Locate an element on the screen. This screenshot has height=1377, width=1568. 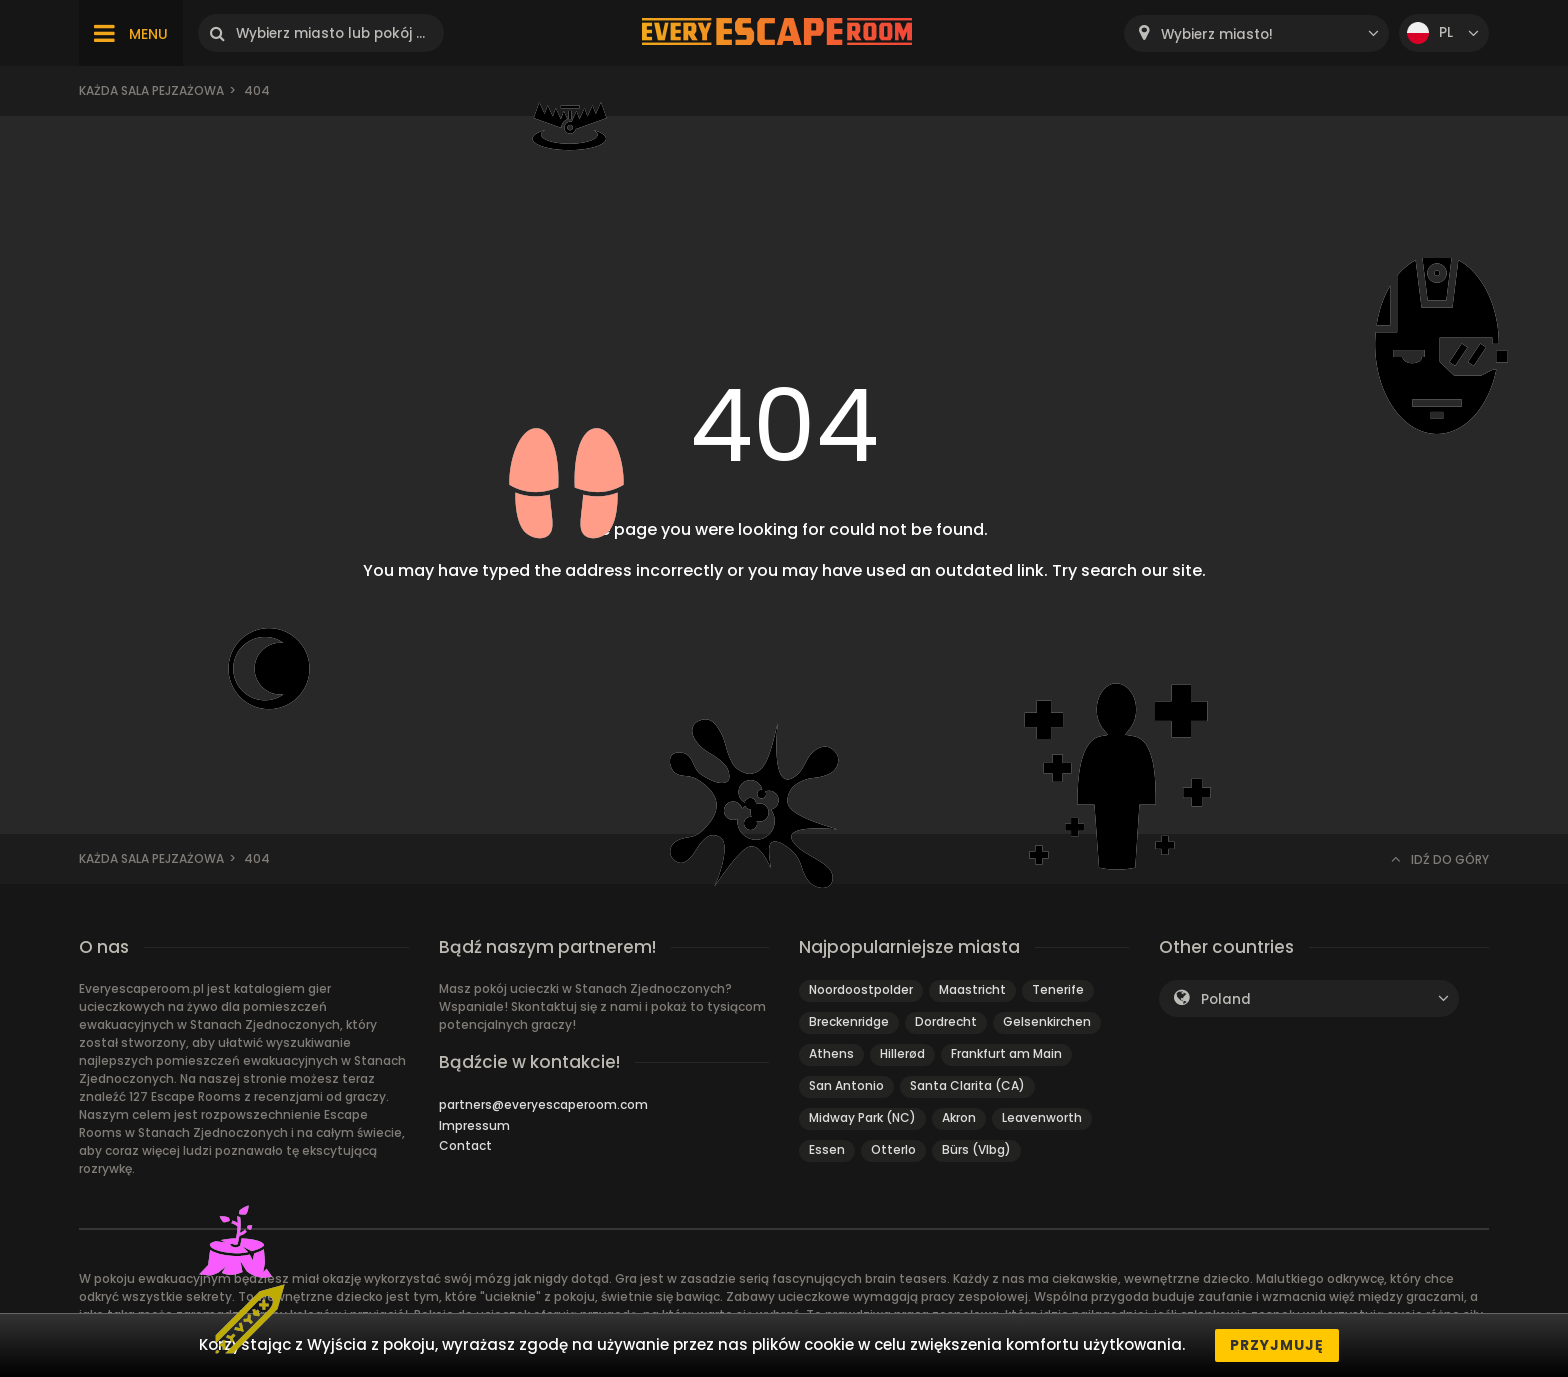
activate healing ability or spell is located at coordinates (1116, 776).